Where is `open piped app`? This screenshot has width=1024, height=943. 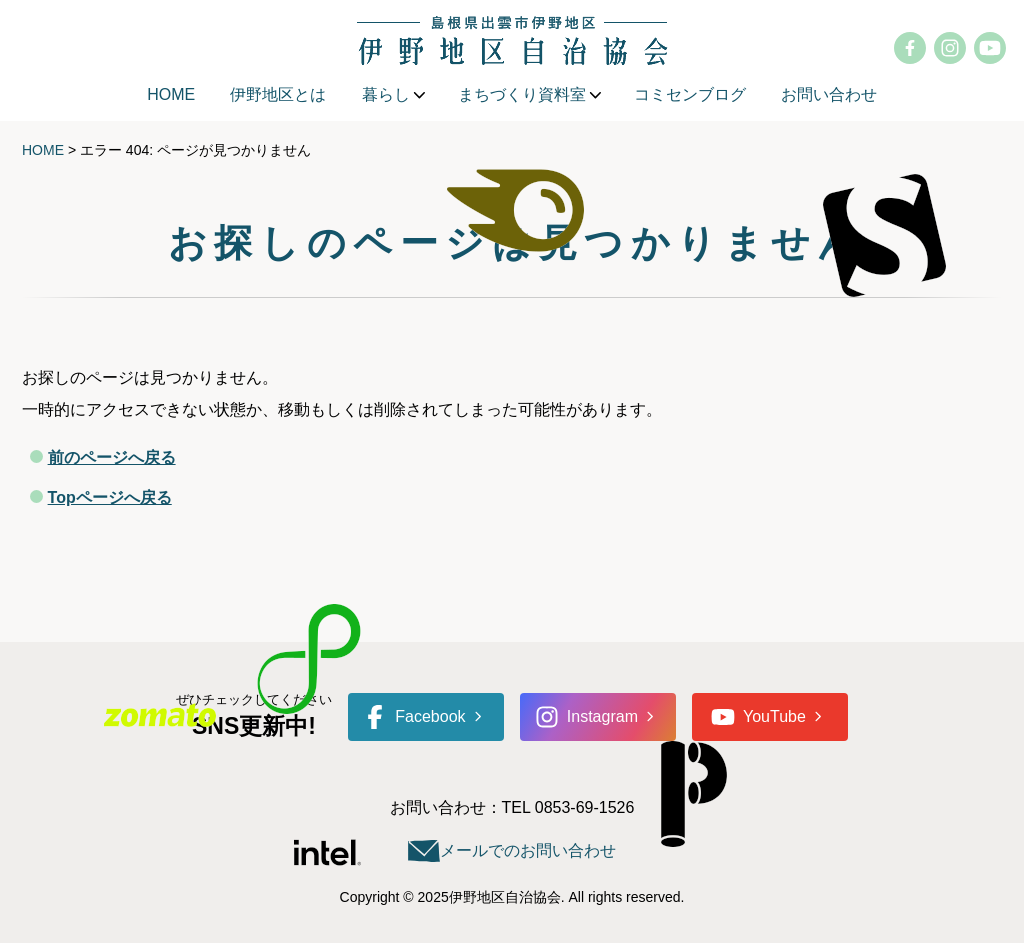
open piped app is located at coordinates (694, 794).